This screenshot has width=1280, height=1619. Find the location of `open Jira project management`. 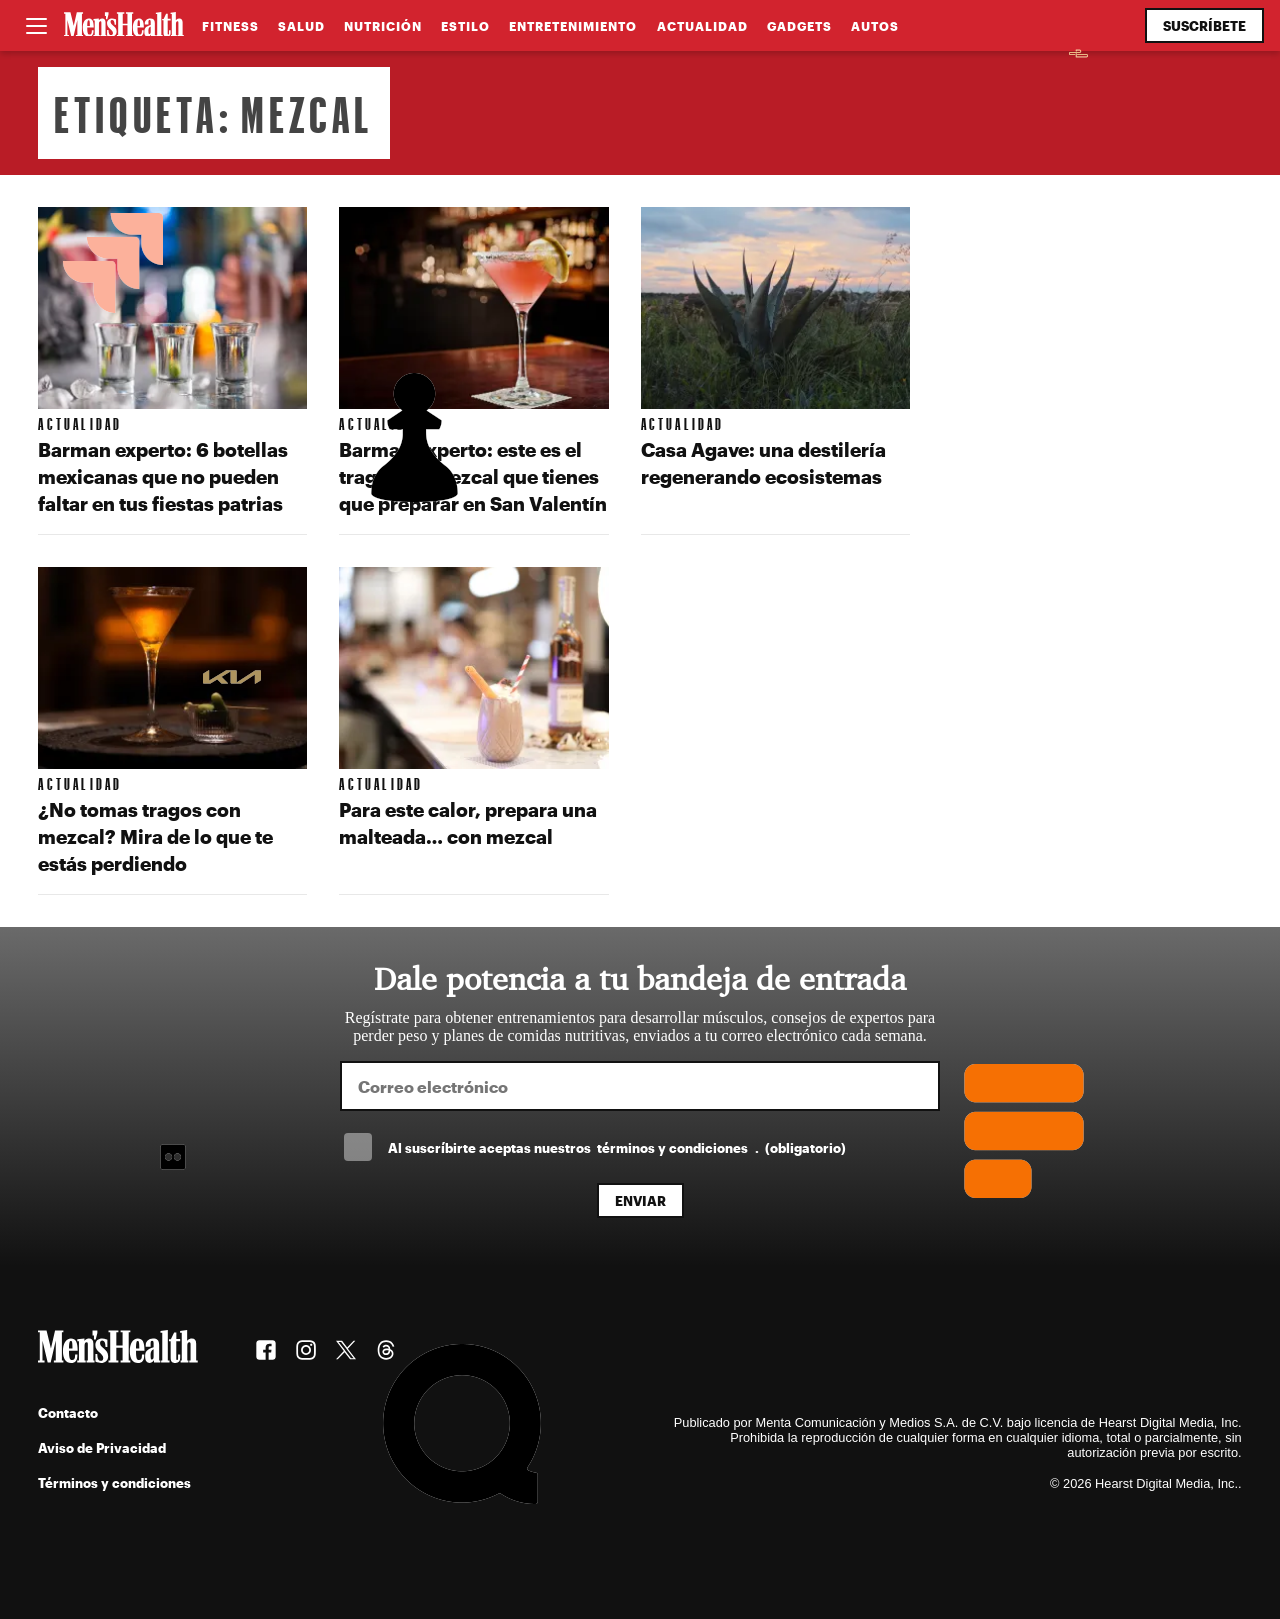

open Jira project management is located at coordinates (113, 263).